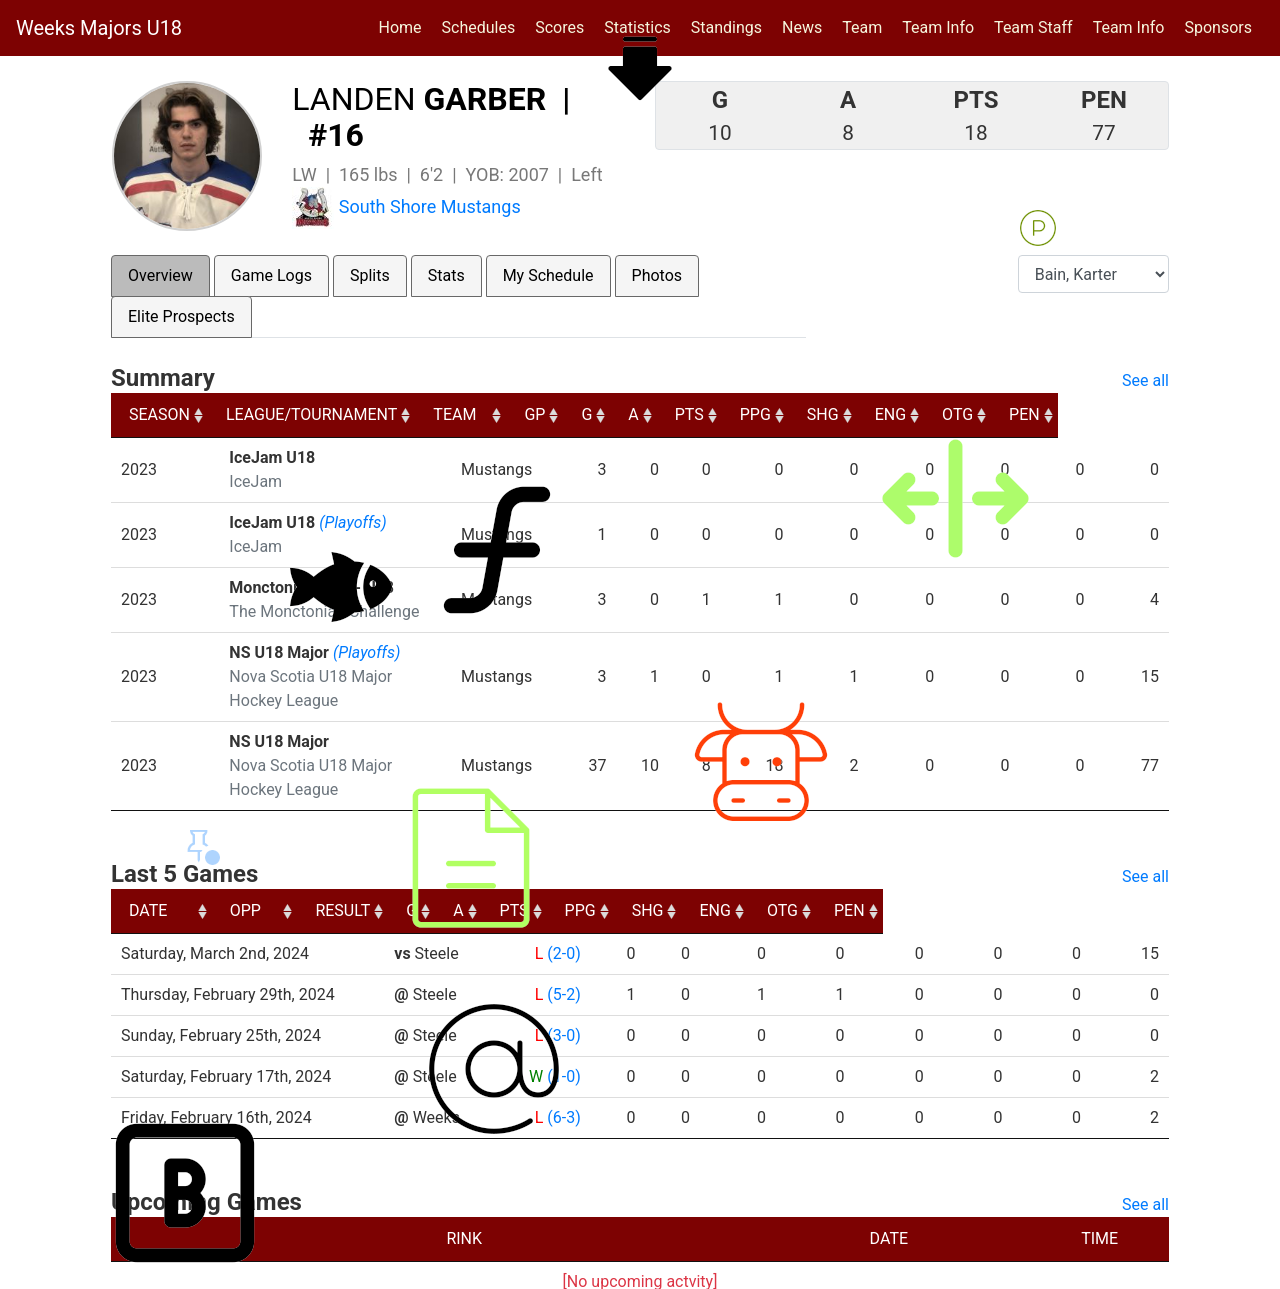 The image size is (1280, 1289). What do you see at coordinates (341, 587) in the screenshot?
I see `access fishing or aquarium features` at bounding box center [341, 587].